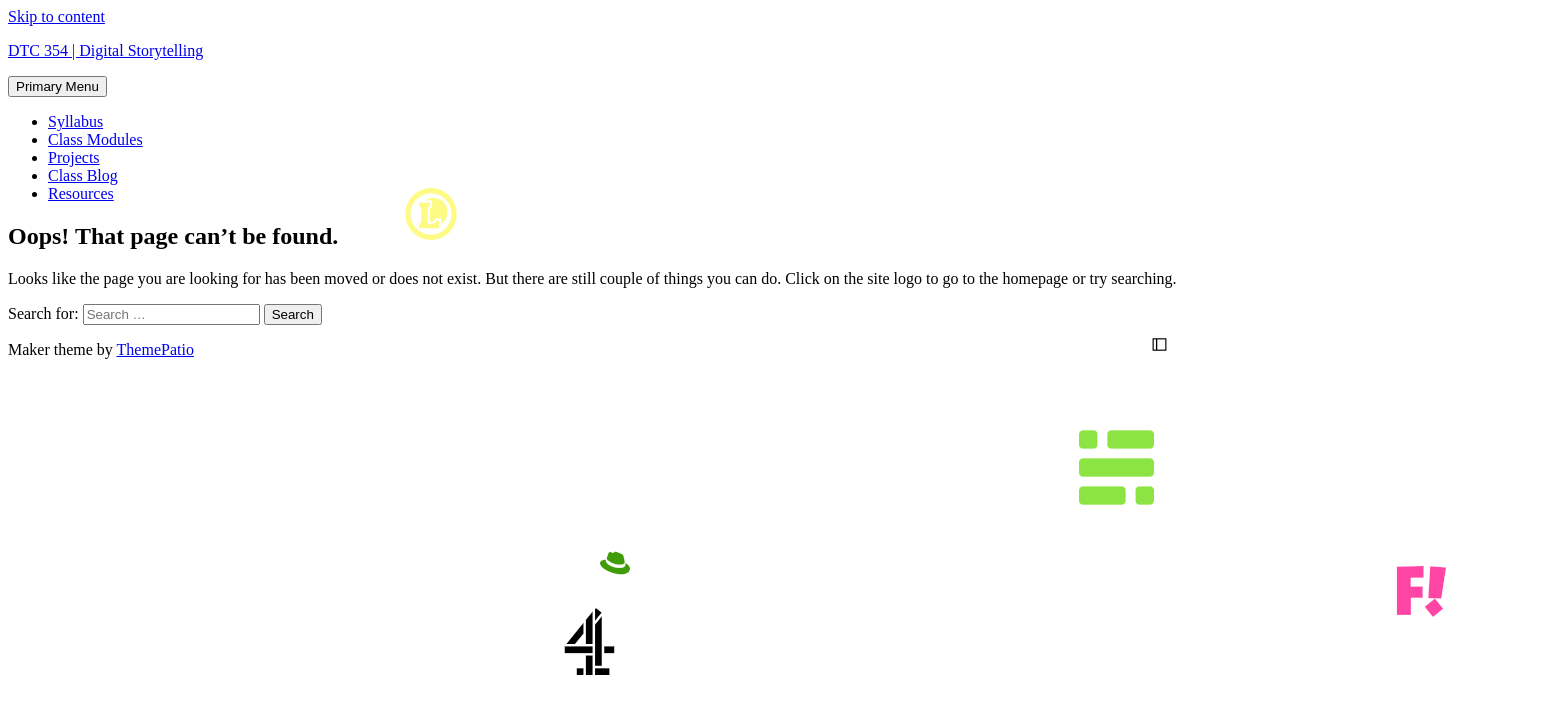 The width and height of the screenshot is (1568, 720). I want to click on Red Hat company logo, so click(615, 563).